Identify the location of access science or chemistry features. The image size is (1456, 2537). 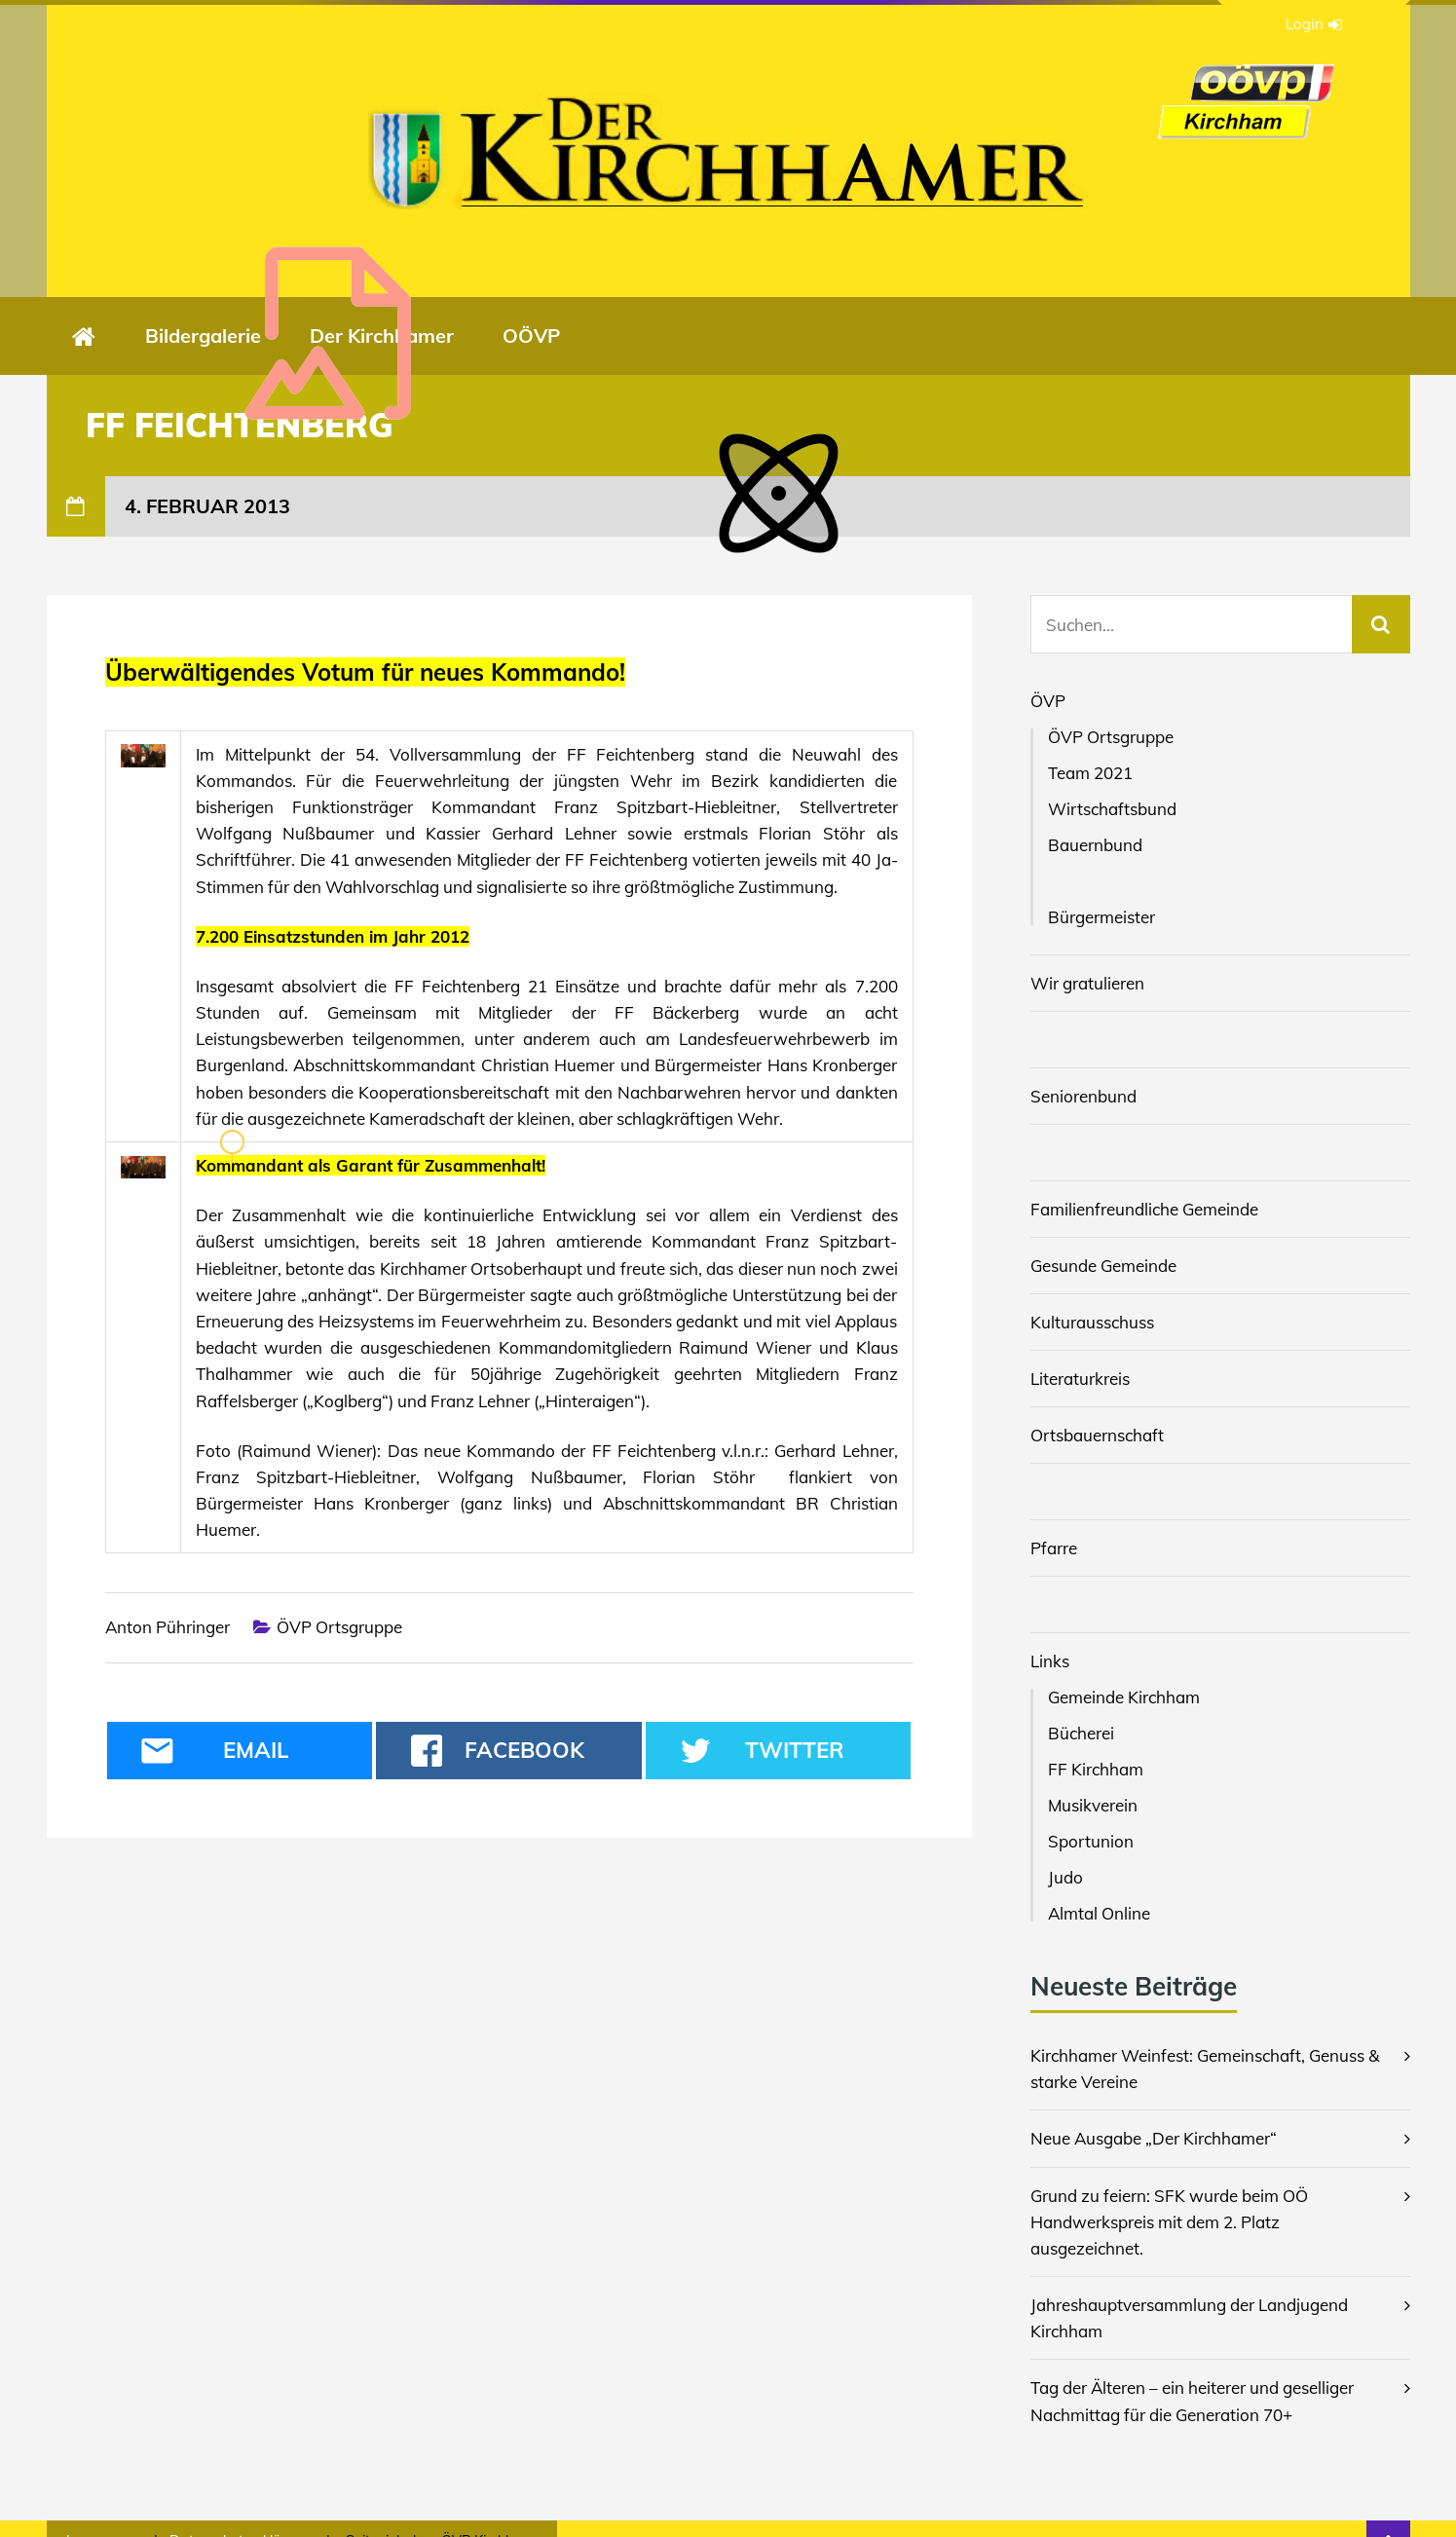
(778, 493).